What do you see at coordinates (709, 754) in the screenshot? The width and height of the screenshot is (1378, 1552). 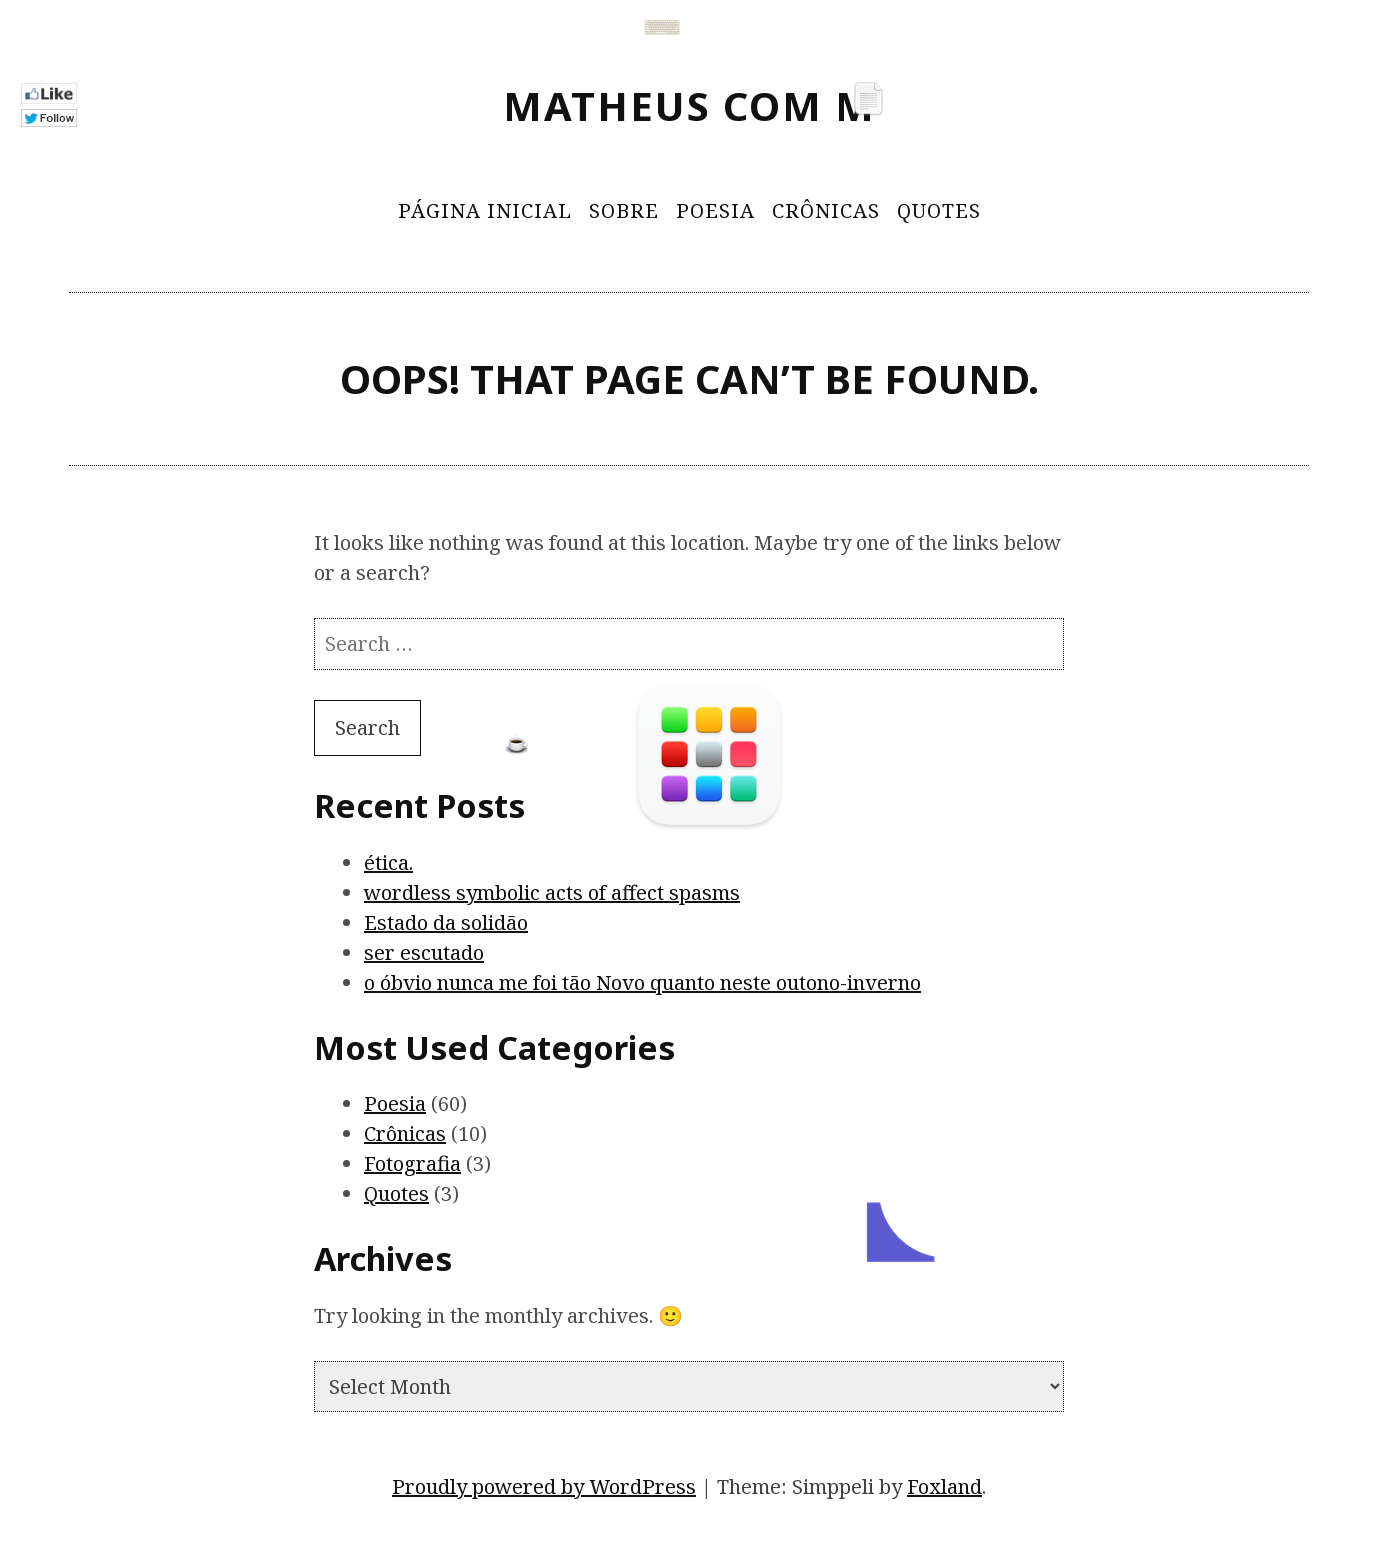 I see `open the app launcher to view all applications` at bounding box center [709, 754].